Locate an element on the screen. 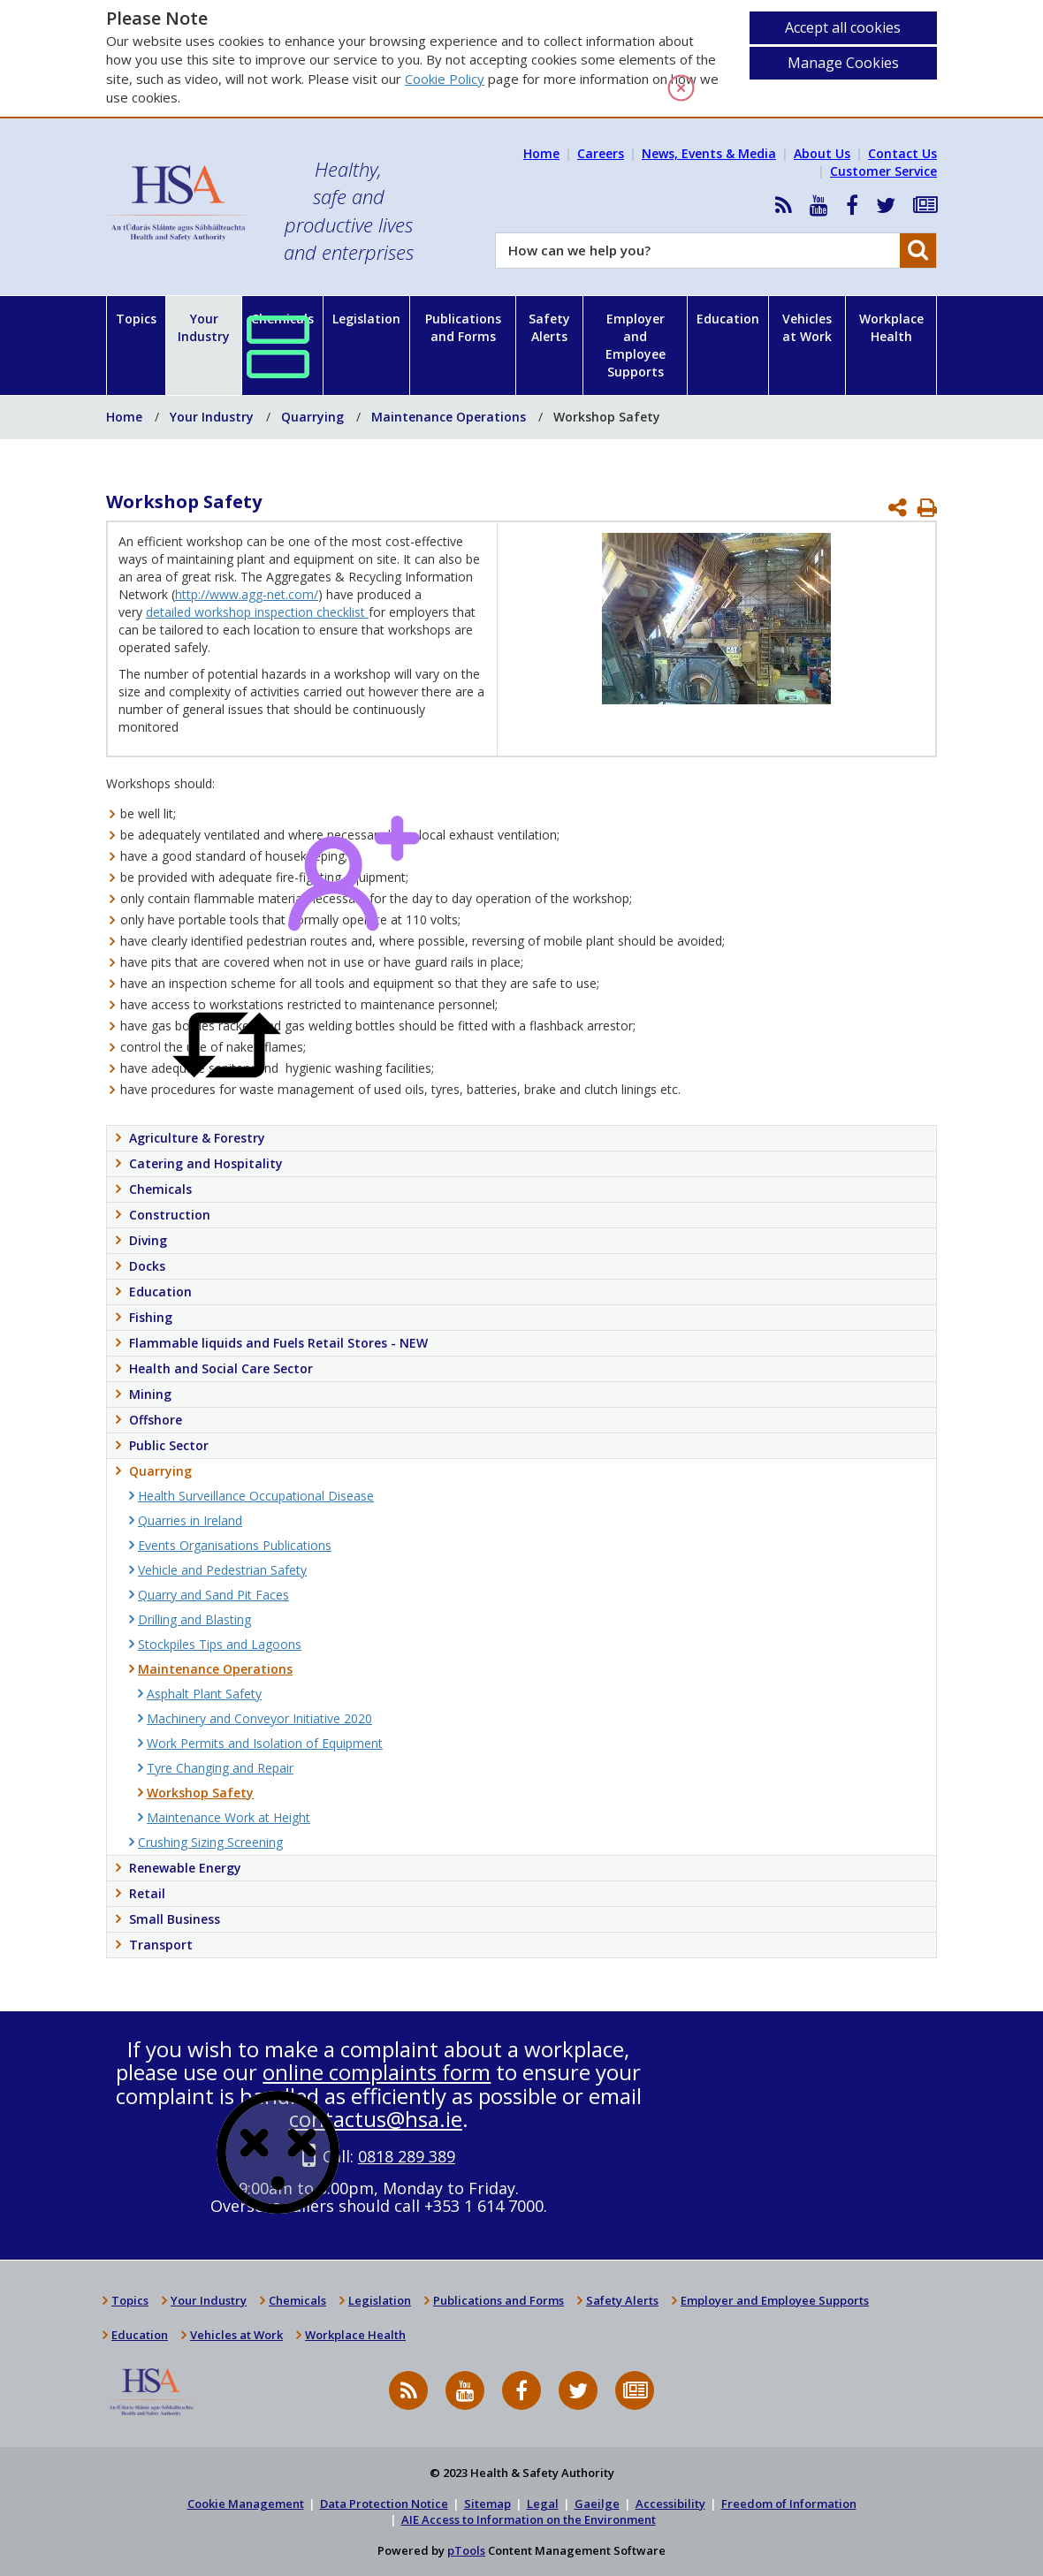 This screenshot has height=2576, width=1043. switch to row view layout is located at coordinates (278, 346).